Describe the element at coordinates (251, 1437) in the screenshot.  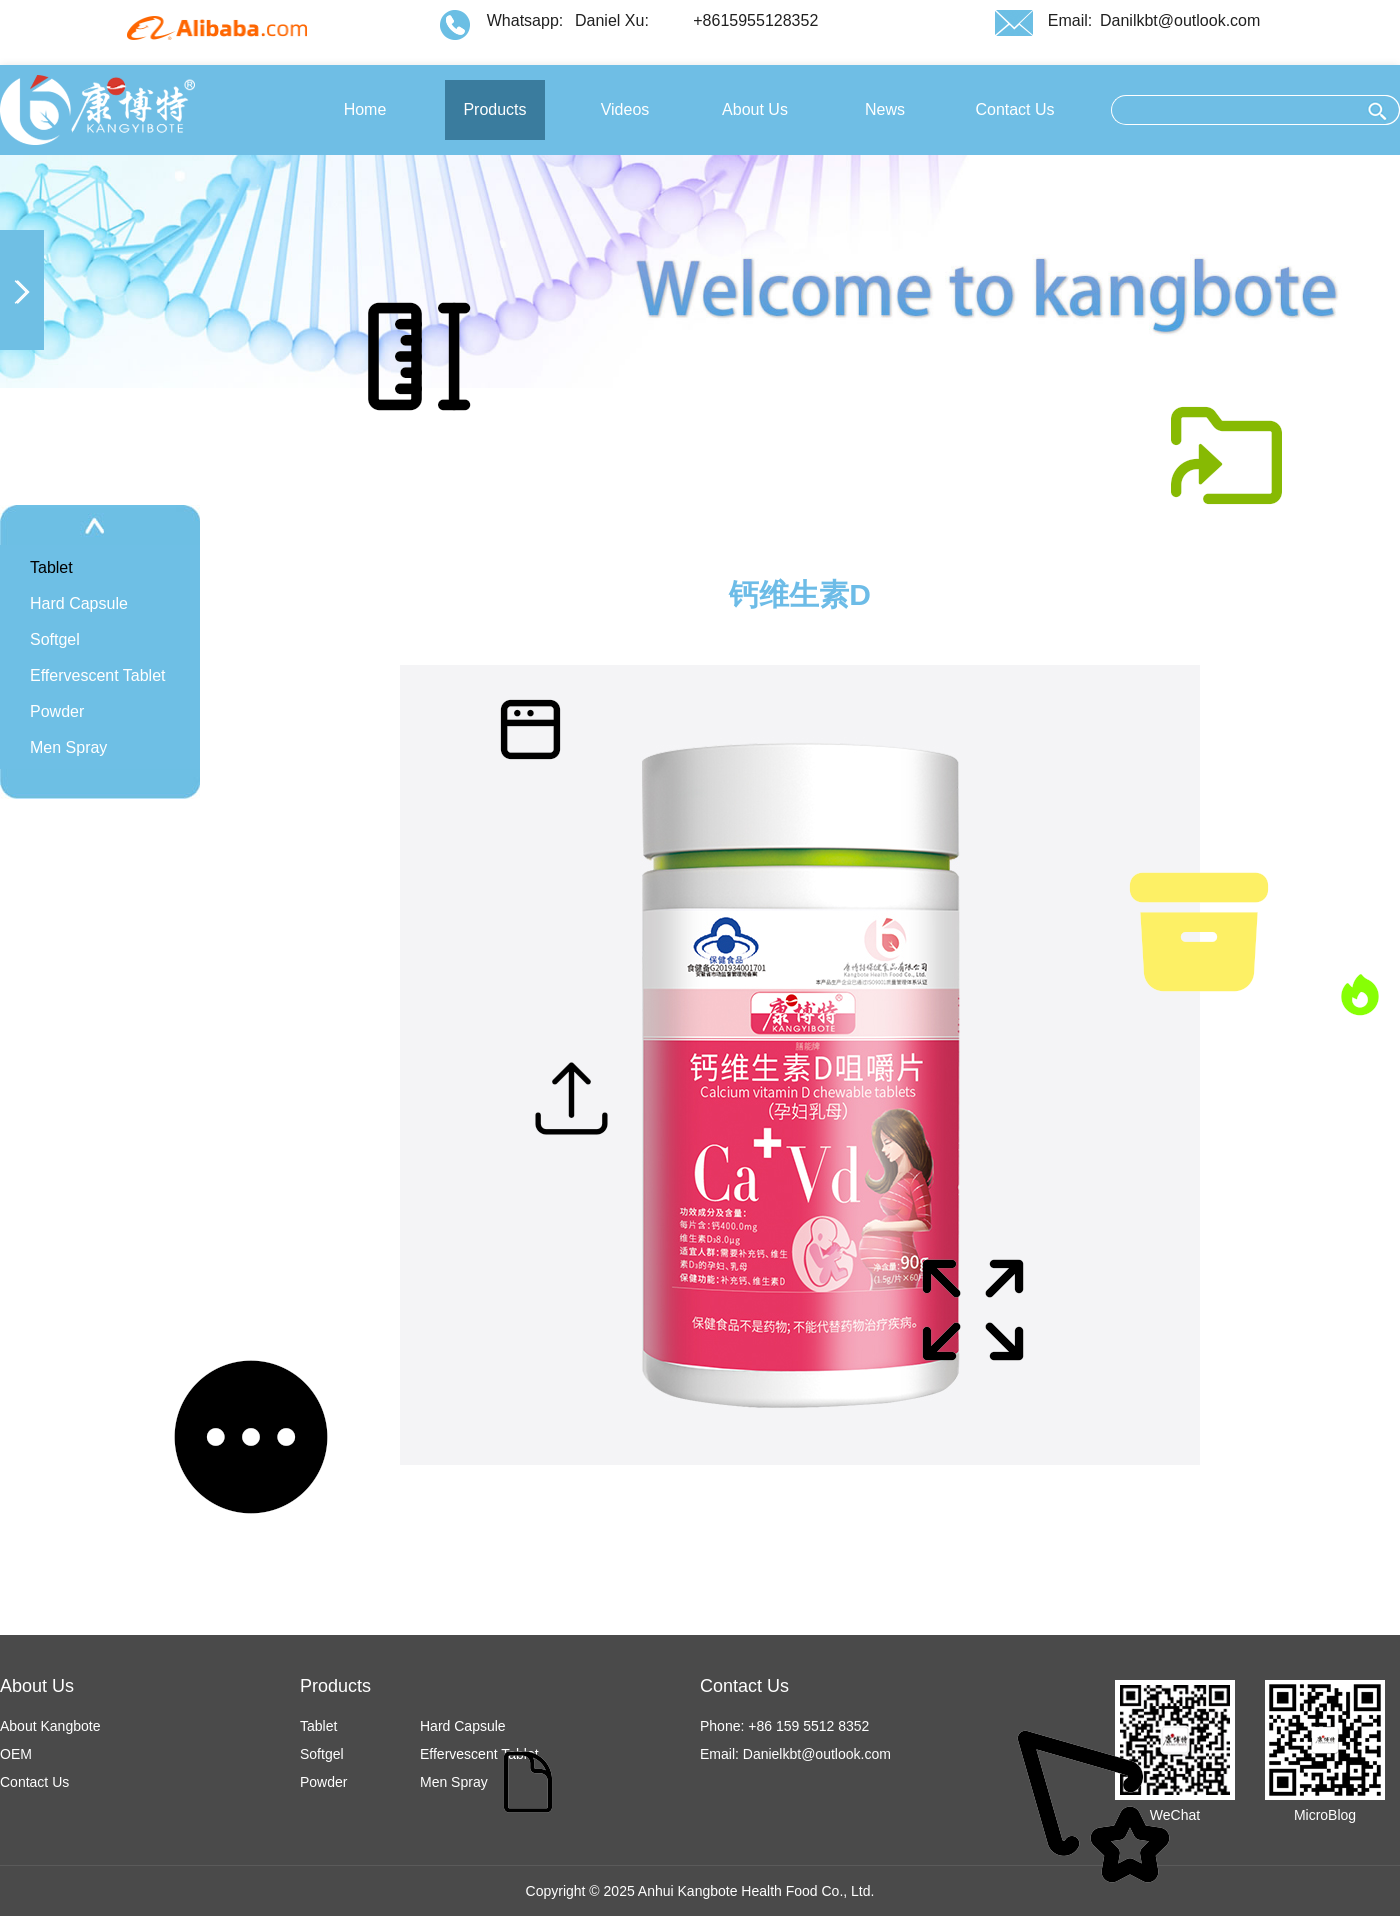
I see `access more options or actions` at that location.